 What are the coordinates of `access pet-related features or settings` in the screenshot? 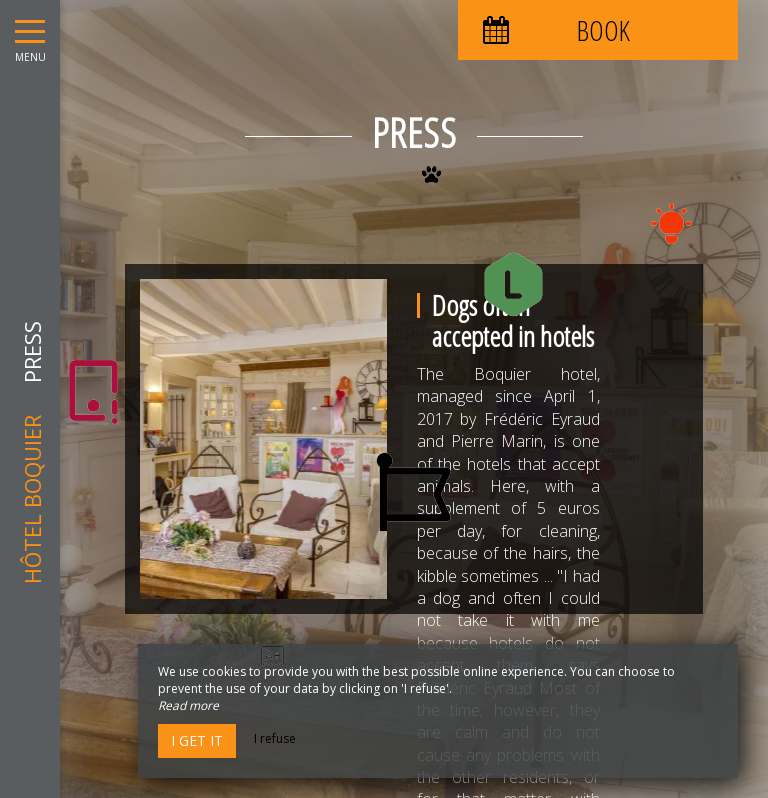 It's located at (431, 174).